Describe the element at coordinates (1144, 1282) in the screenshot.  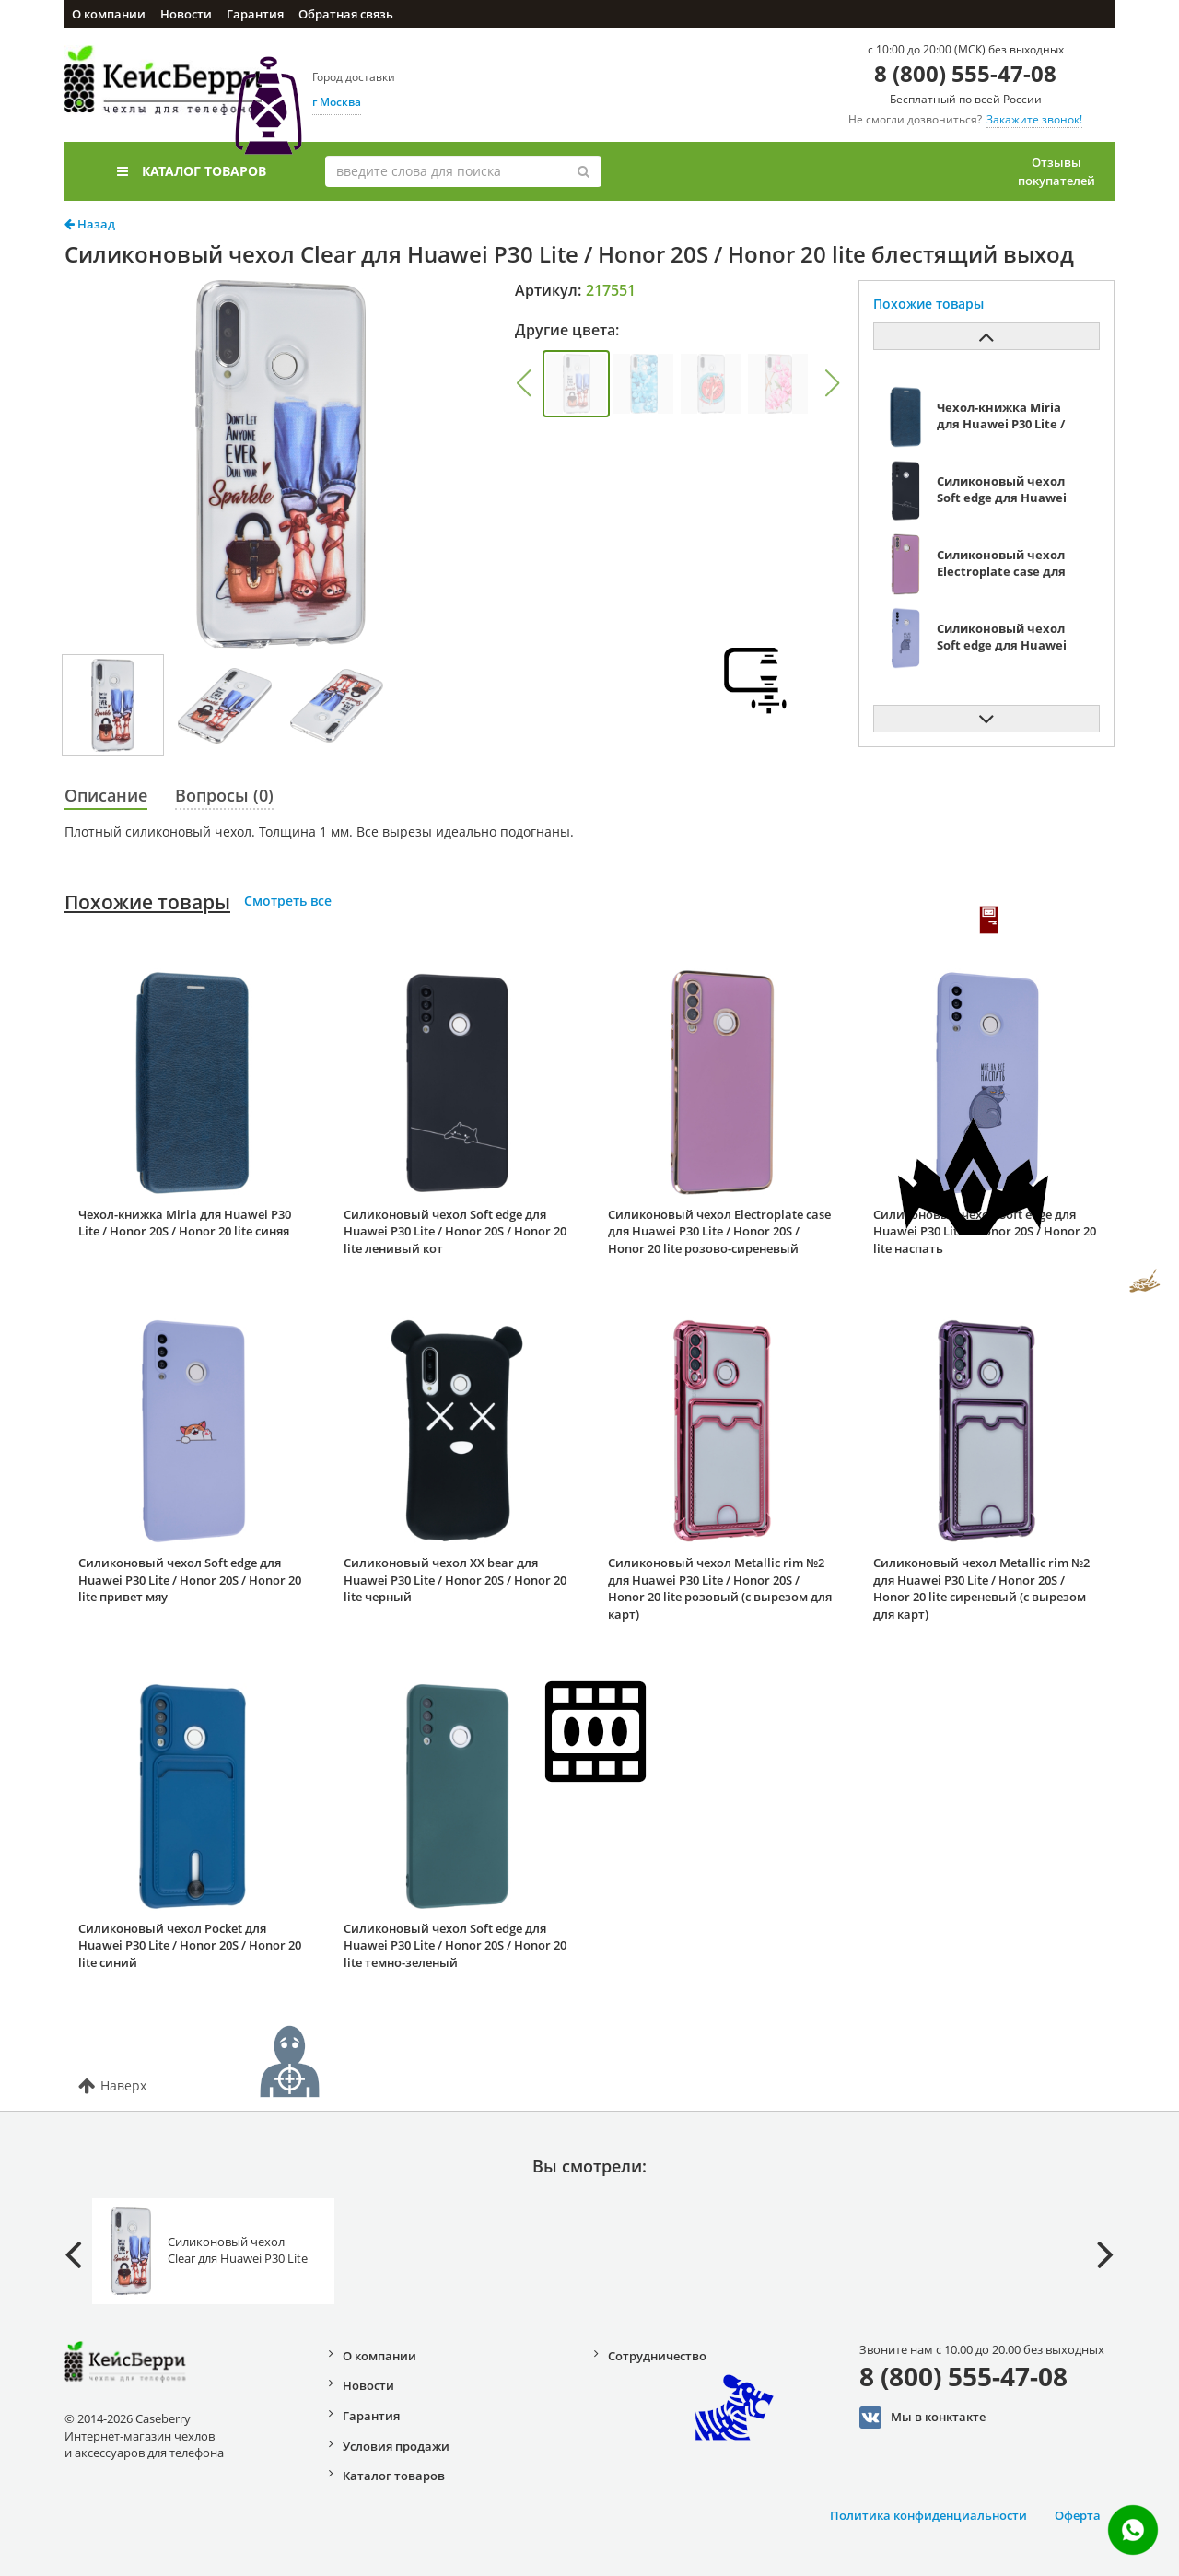
I see `browse charcuterie or appetizer menu options` at that location.